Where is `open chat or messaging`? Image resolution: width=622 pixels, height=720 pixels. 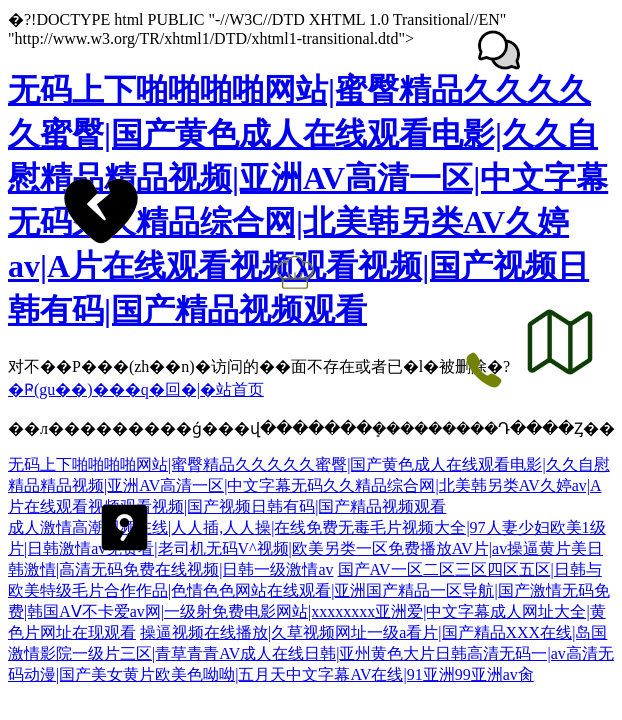
open chat or messaging is located at coordinates (499, 50).